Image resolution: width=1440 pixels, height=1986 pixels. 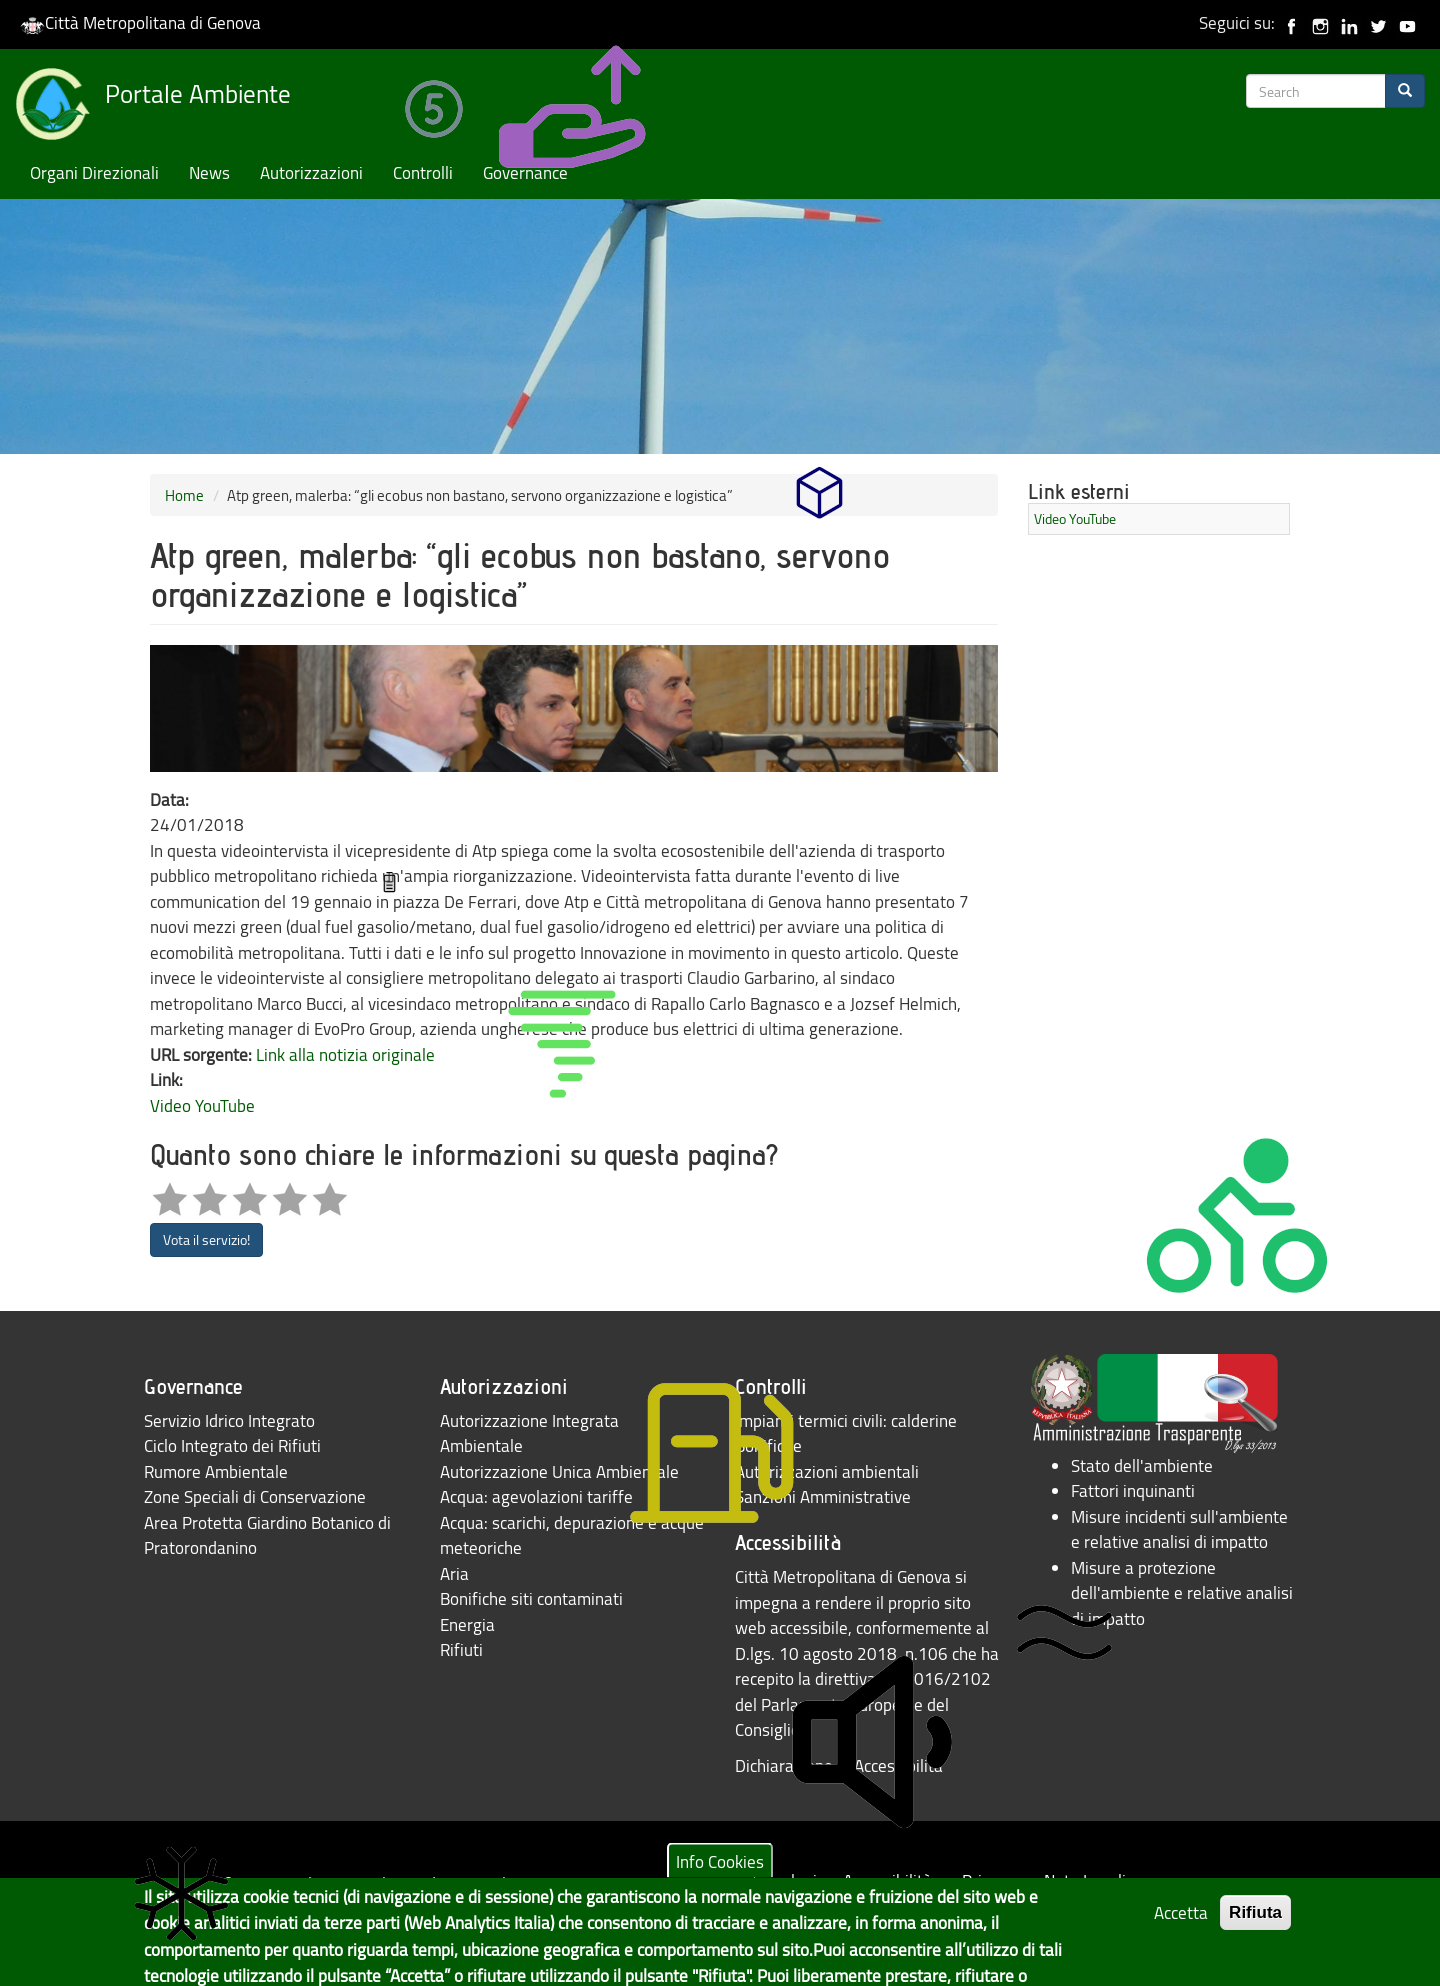 What do you see at coordinates (885, 1742) in the screenshot?
I see `volume set to low` at bounding box center [885, 1742].